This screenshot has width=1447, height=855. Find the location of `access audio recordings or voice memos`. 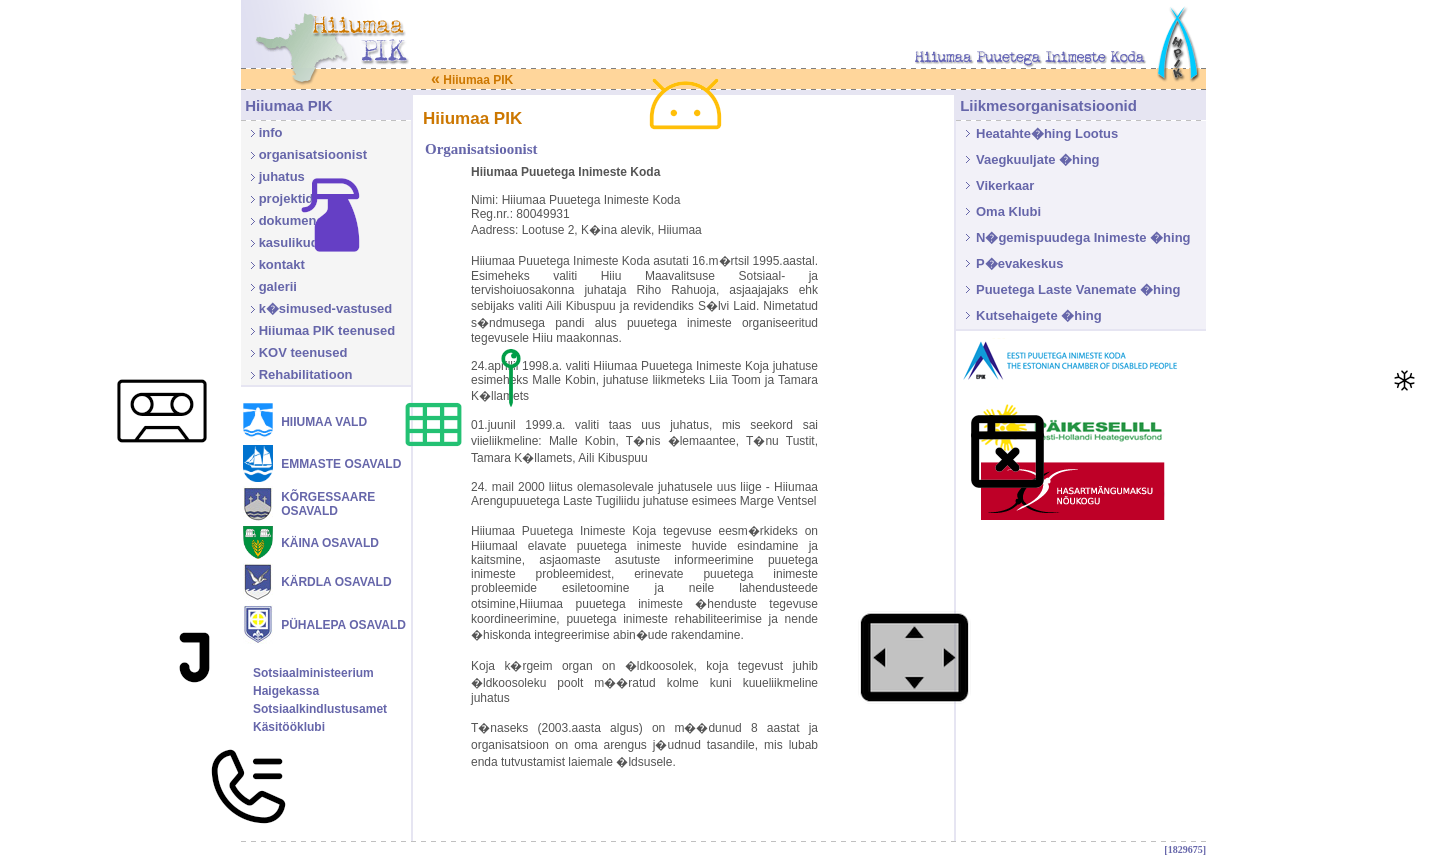

access audio recordings or voice memos is located at coordinates (162, 411).